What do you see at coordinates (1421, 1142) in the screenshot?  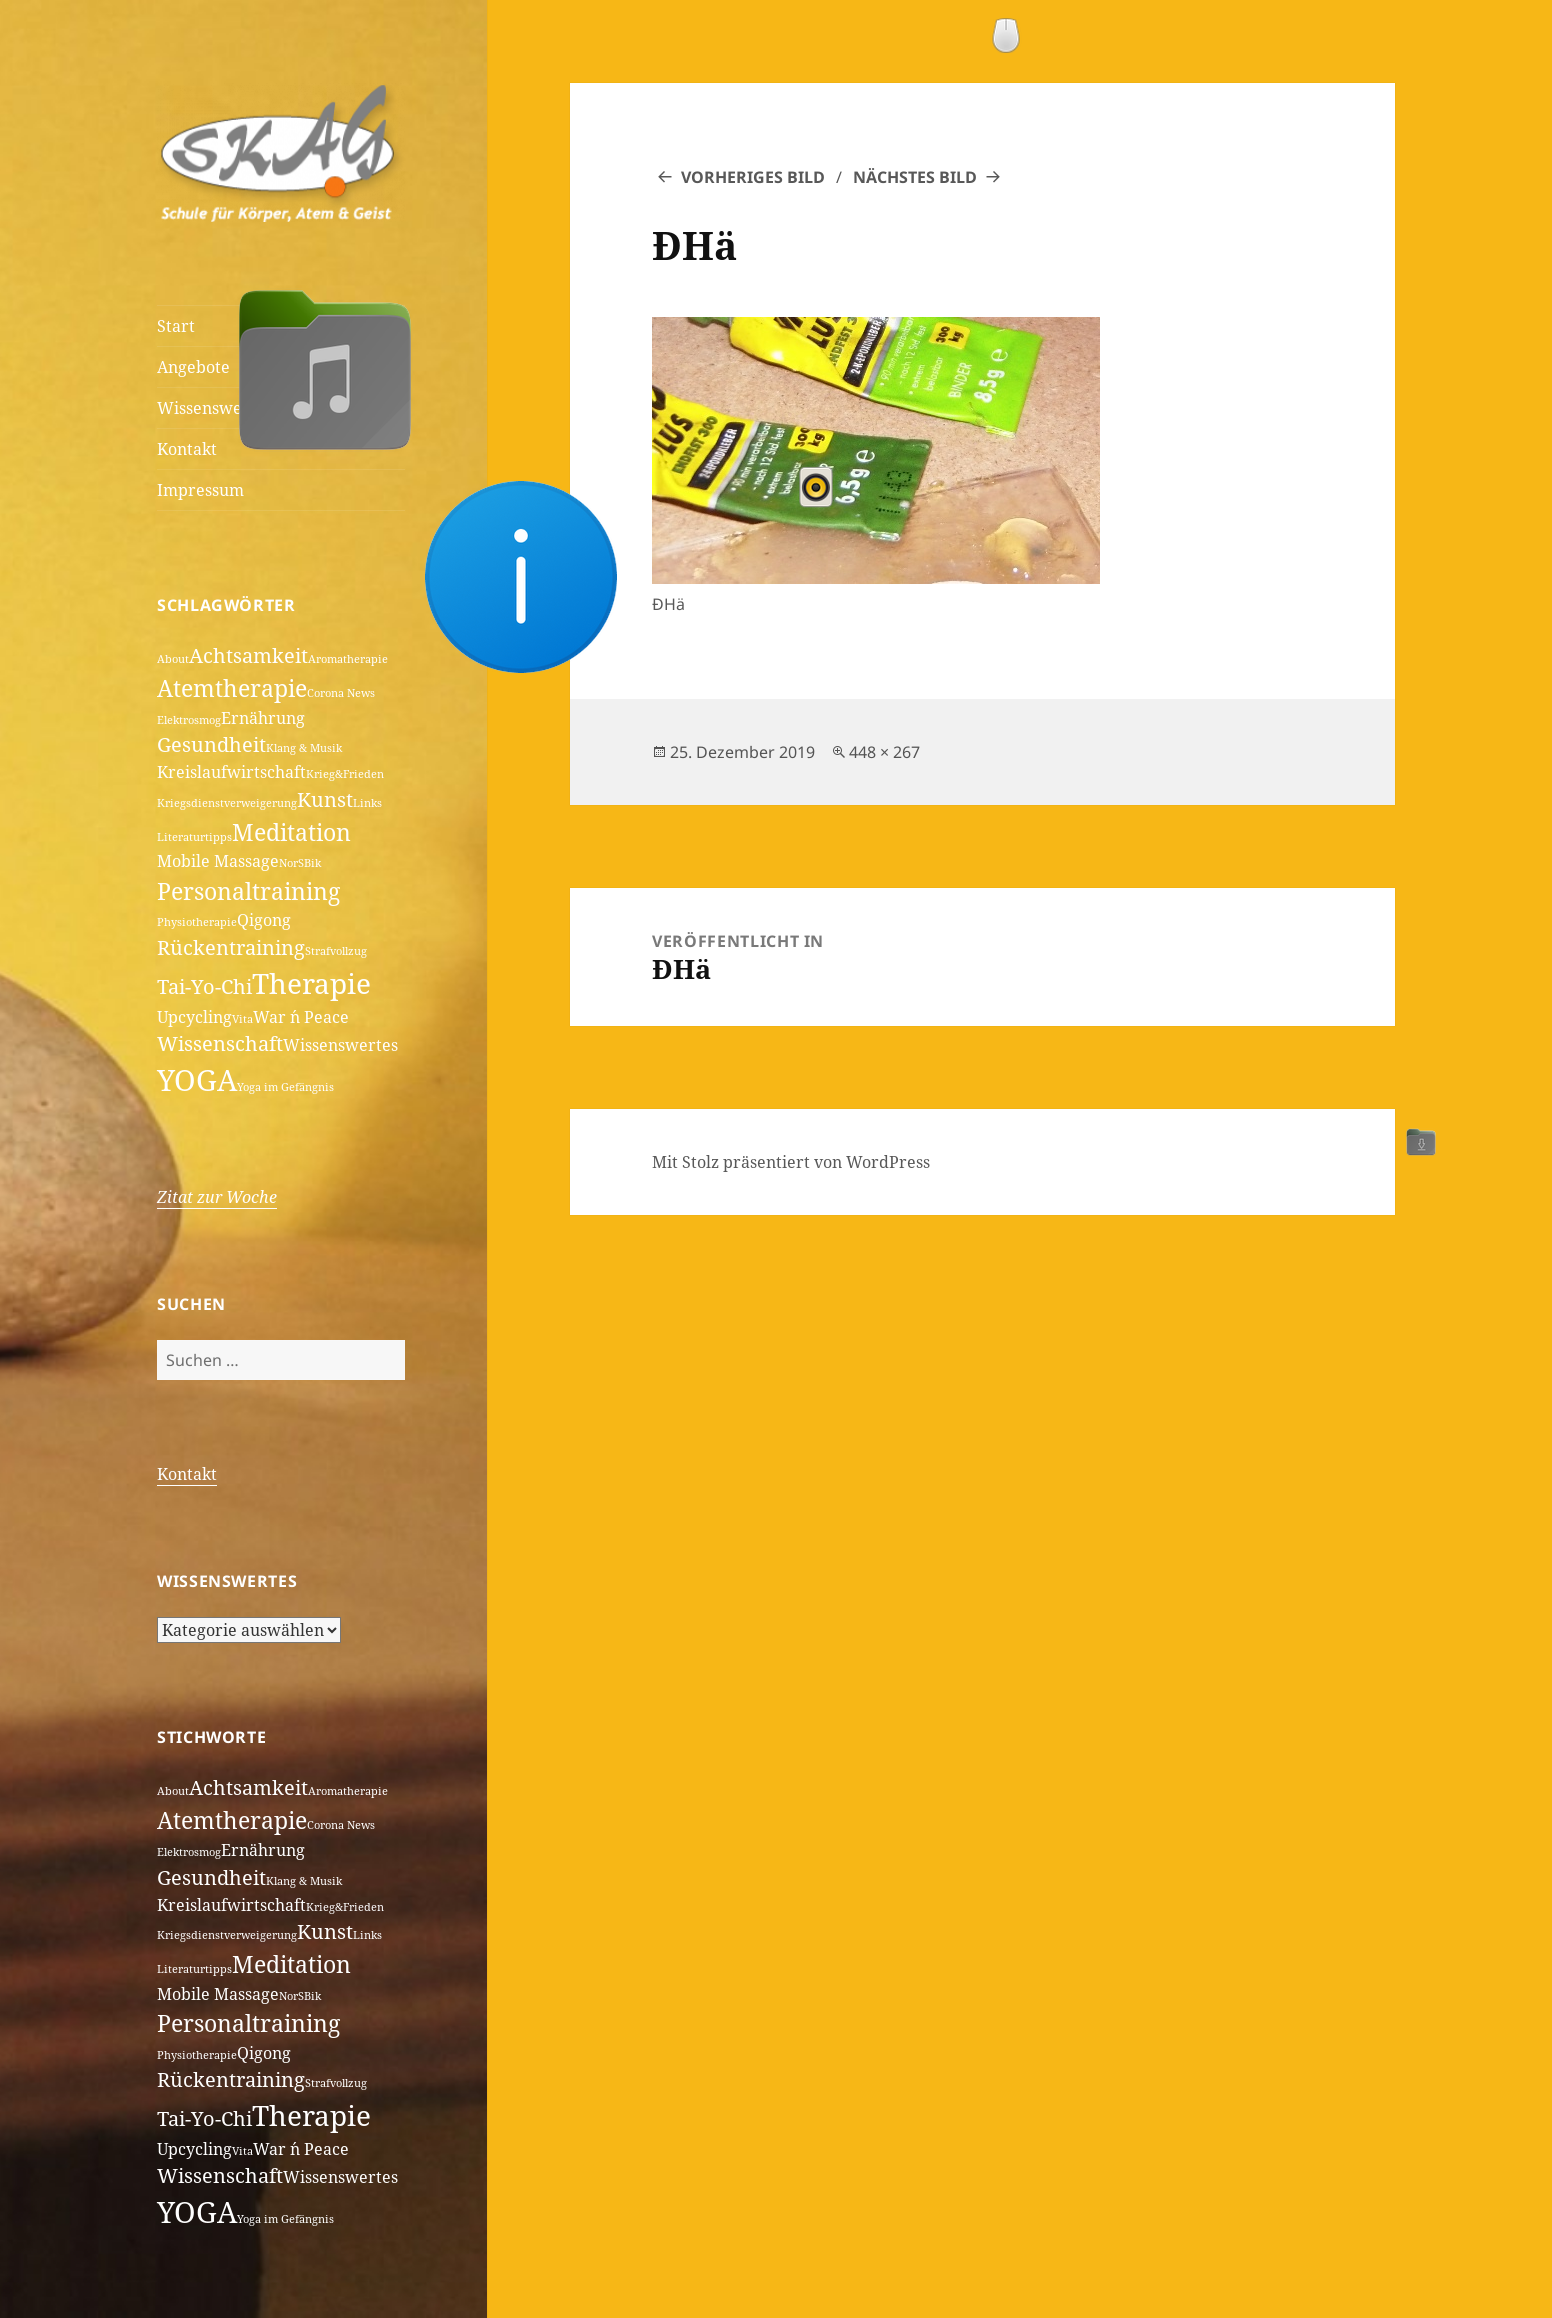 I see `open downloads folder` at bounding box center [1421, 1142].